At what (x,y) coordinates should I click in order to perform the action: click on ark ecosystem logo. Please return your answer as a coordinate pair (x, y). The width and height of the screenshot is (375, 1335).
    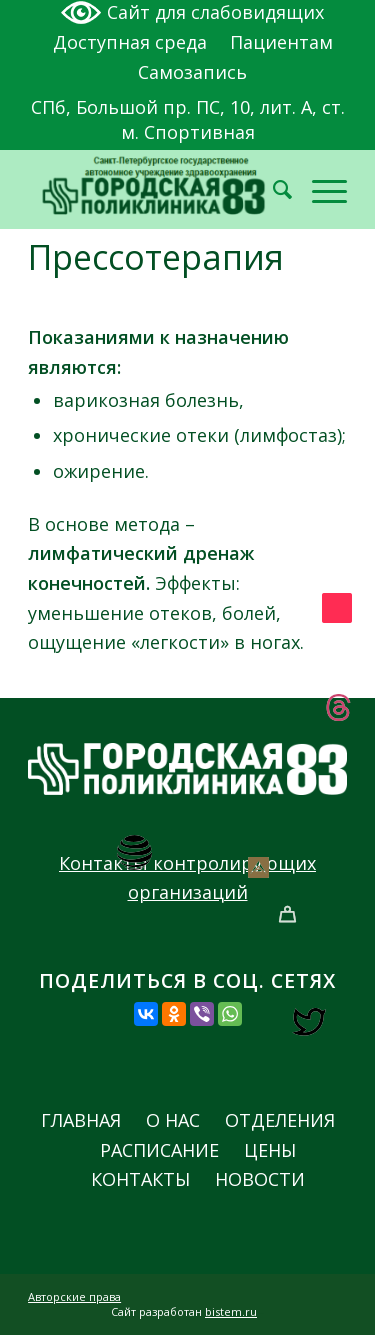
    Looking at the image, I should click on (258, 867).